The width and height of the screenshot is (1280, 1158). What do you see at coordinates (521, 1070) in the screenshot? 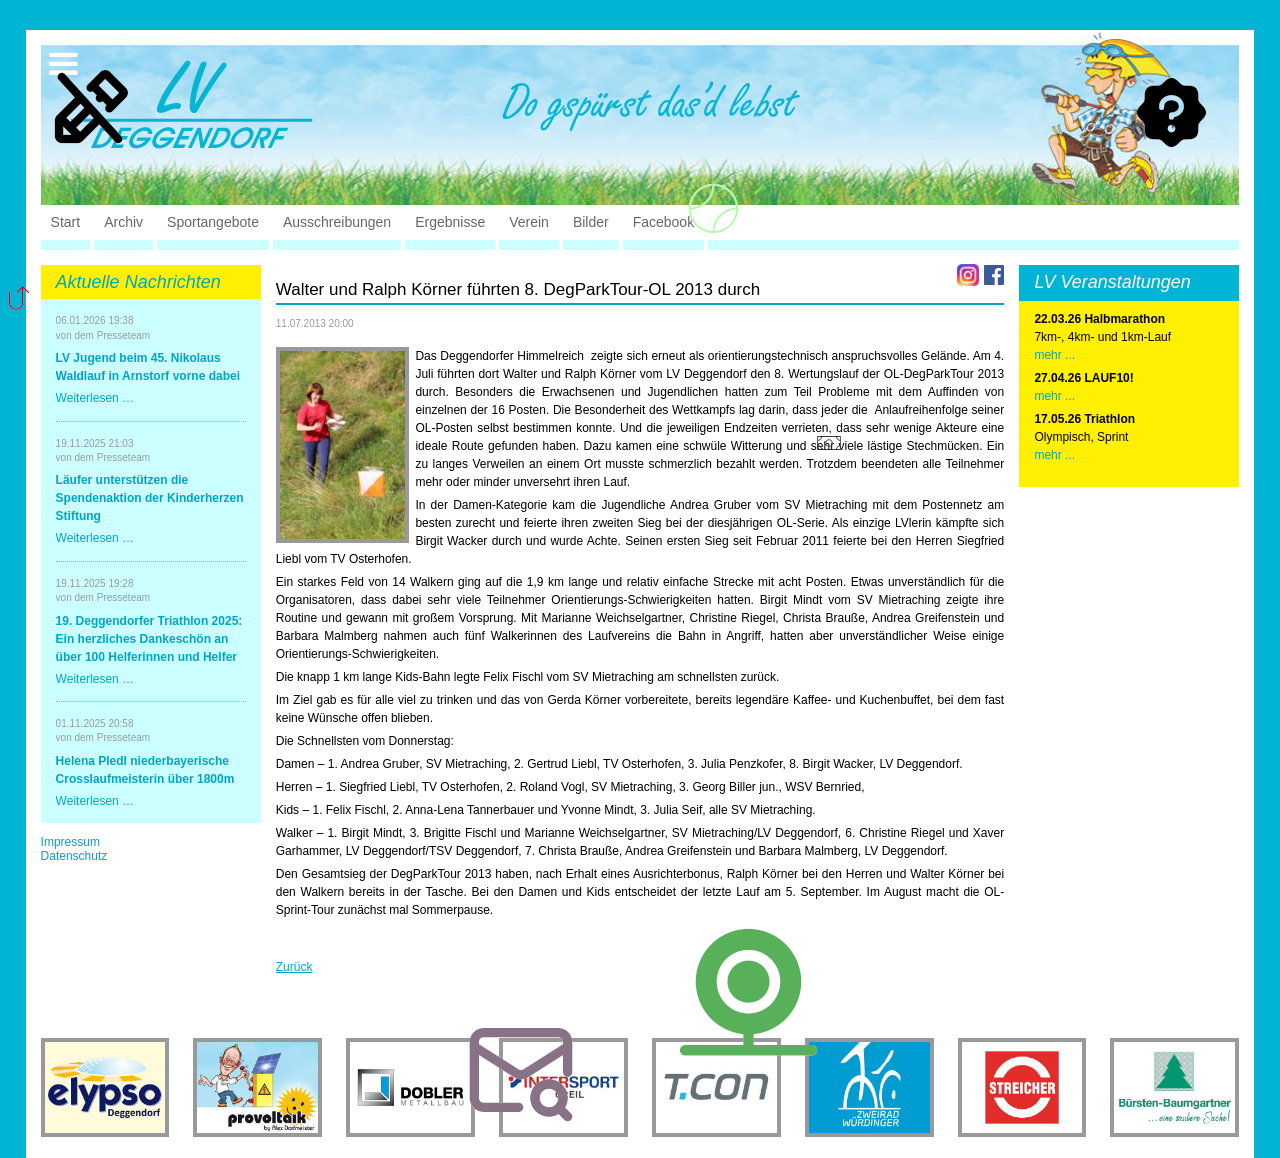
I see `search your emails` at bounding box center [521, 1070].